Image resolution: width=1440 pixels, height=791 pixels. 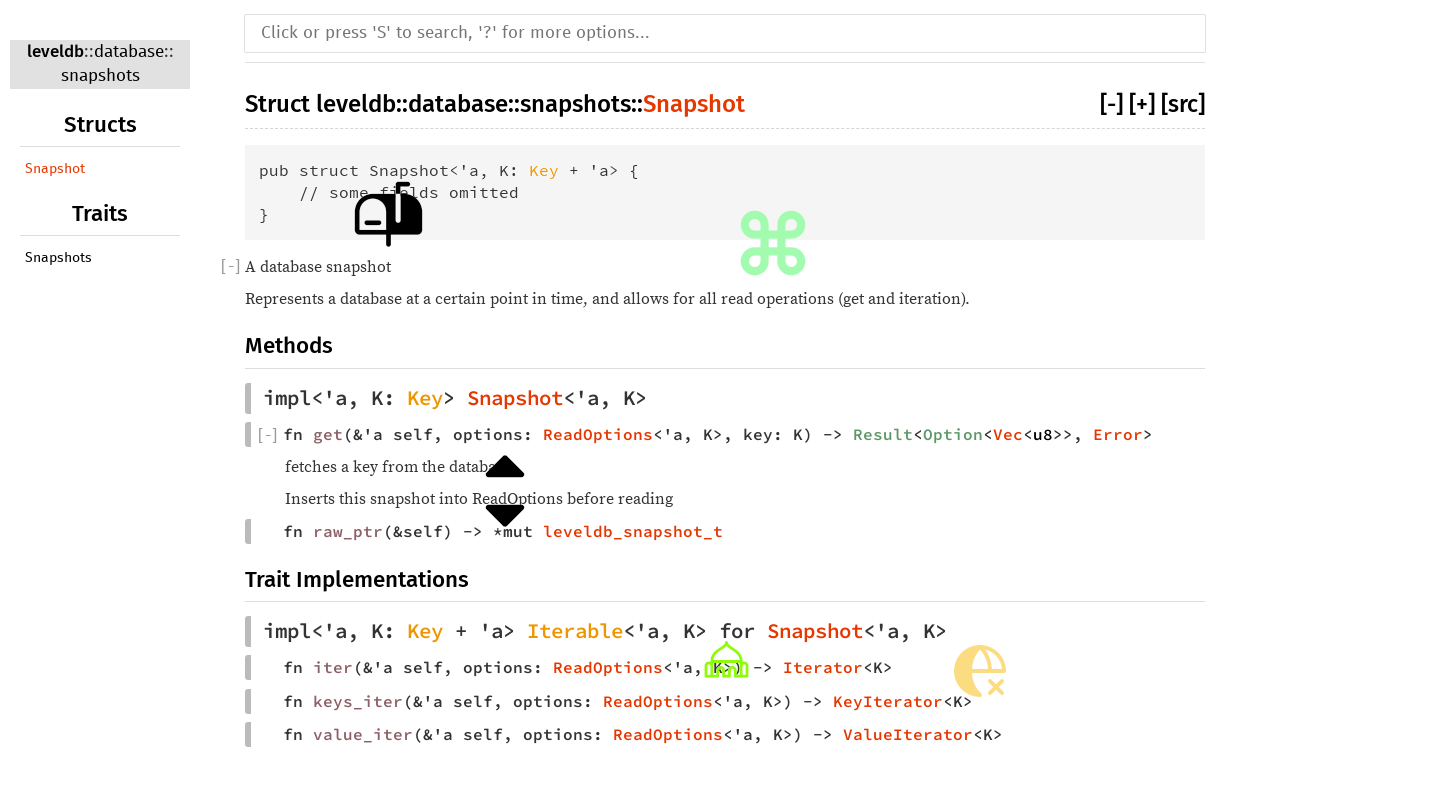 I want to click on no internet connection, so click(x=980, y=671).